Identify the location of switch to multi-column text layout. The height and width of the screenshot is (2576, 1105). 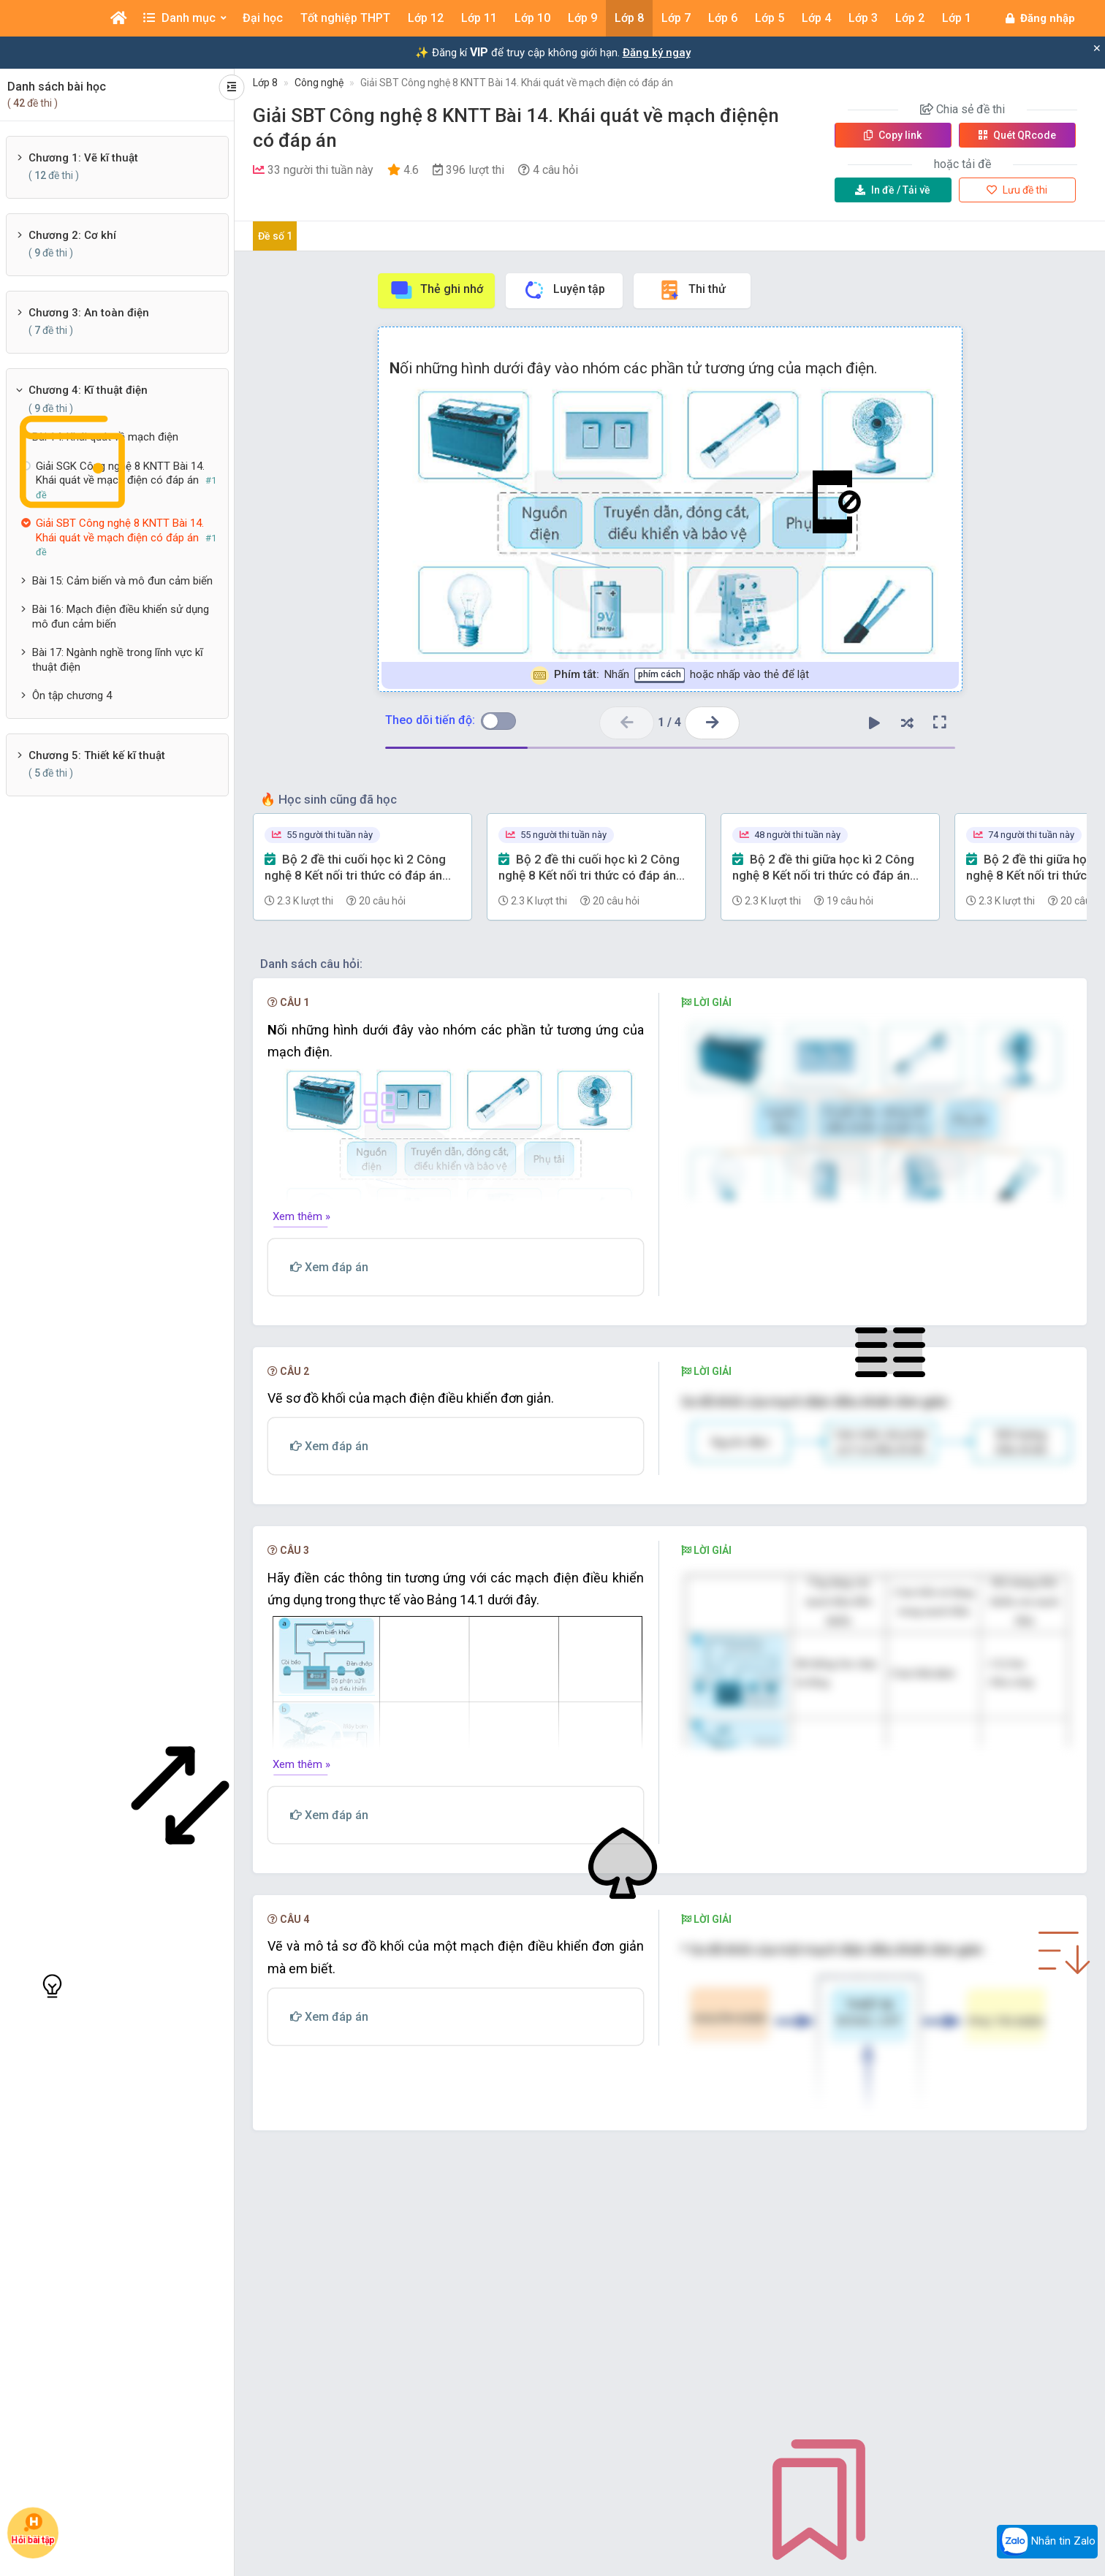
(890, 1354).